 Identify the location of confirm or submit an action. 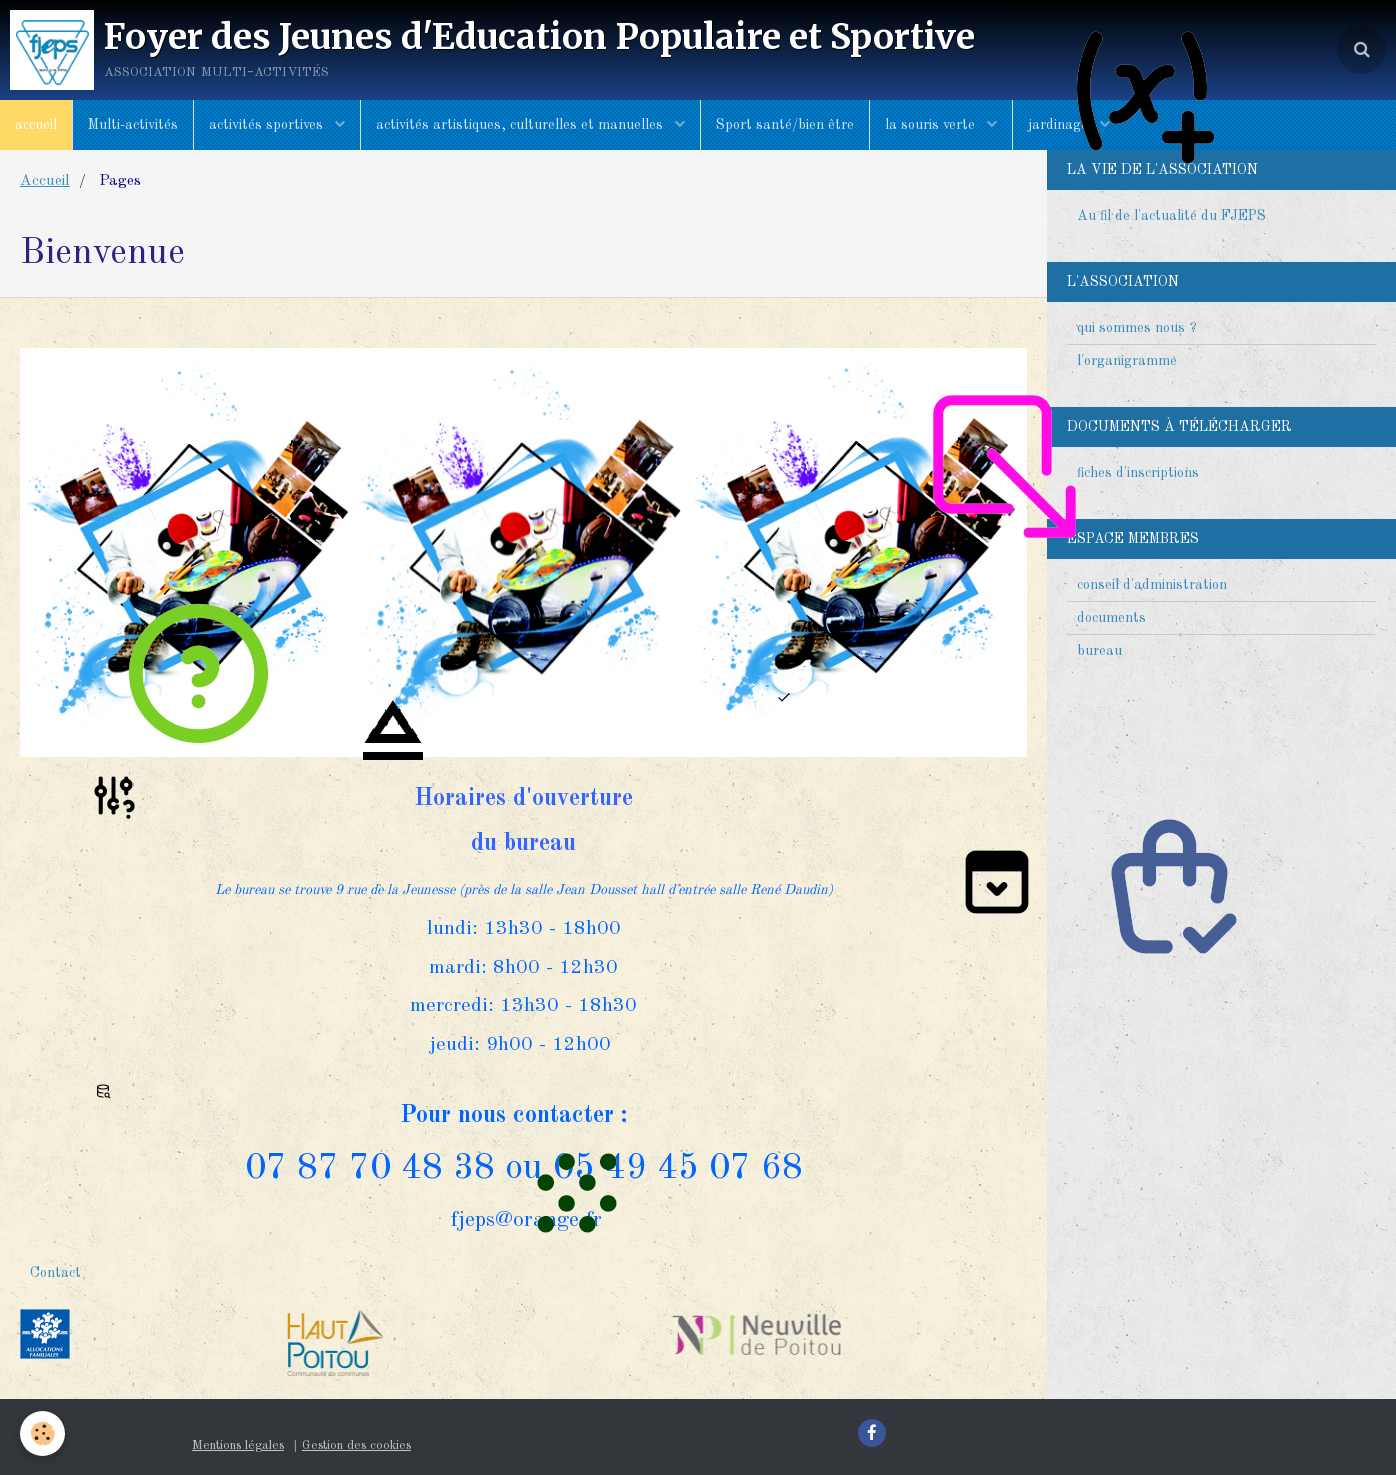
(784, 697).